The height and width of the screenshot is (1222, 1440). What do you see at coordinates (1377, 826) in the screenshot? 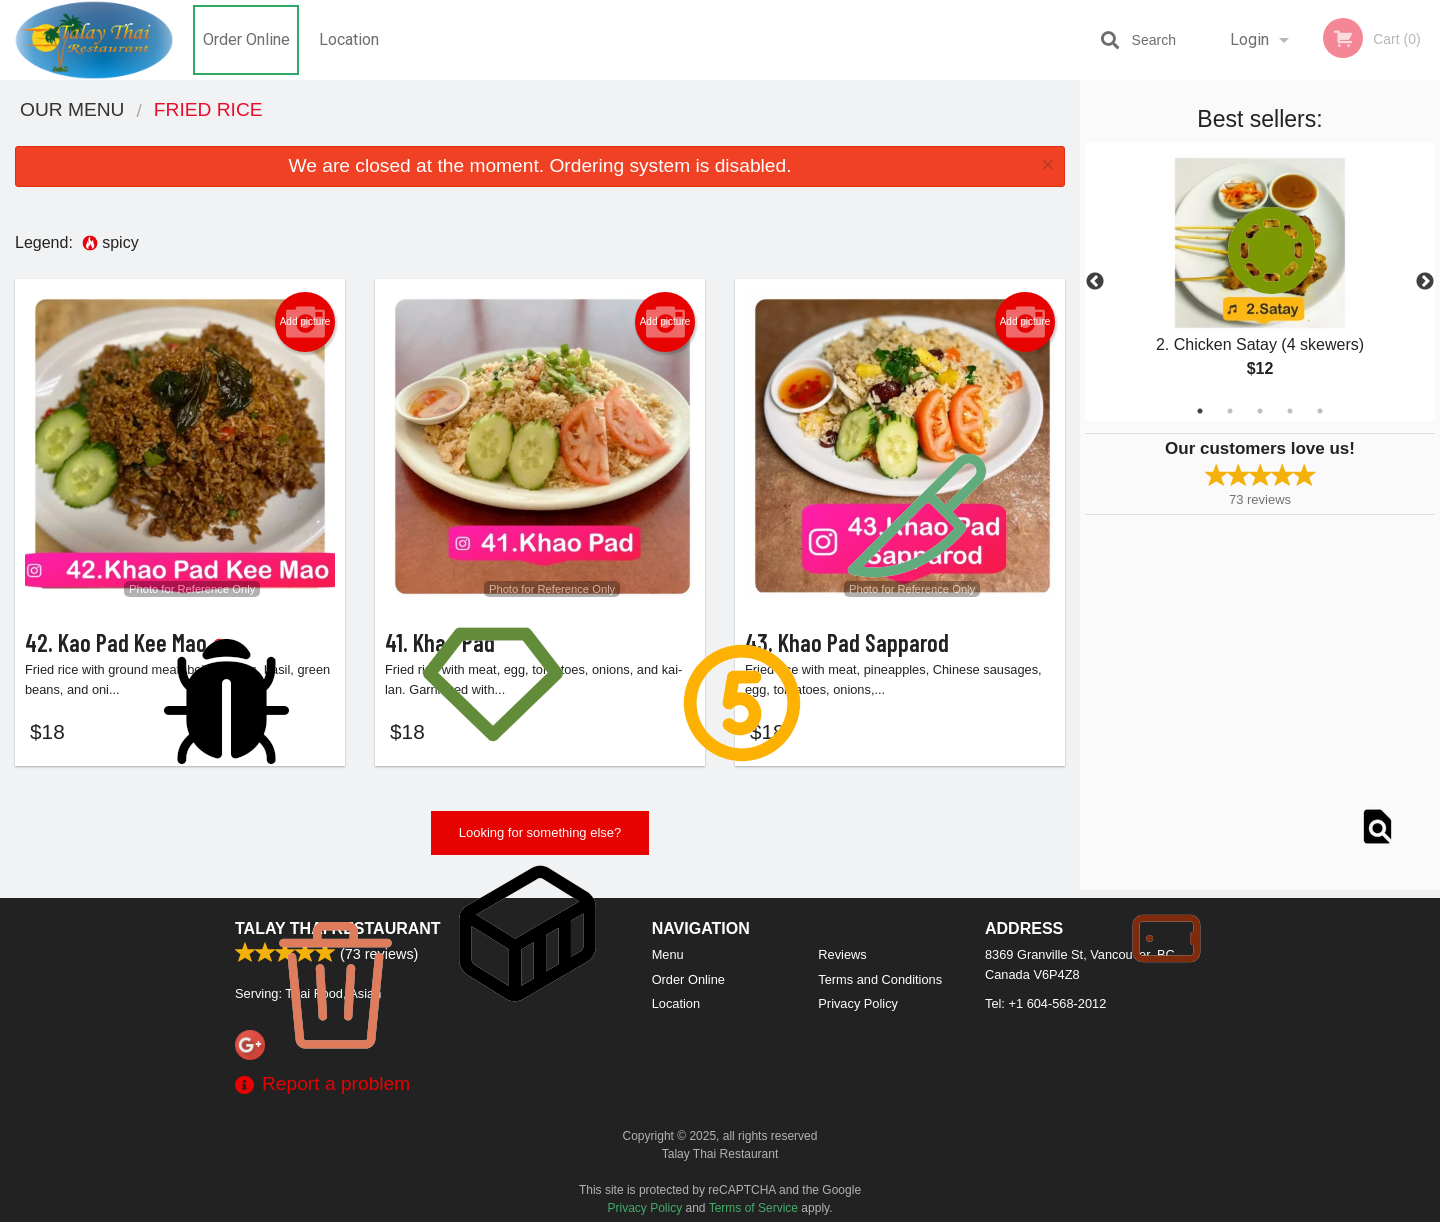
I see `search within the current document` at bounding box center [1377, 826].